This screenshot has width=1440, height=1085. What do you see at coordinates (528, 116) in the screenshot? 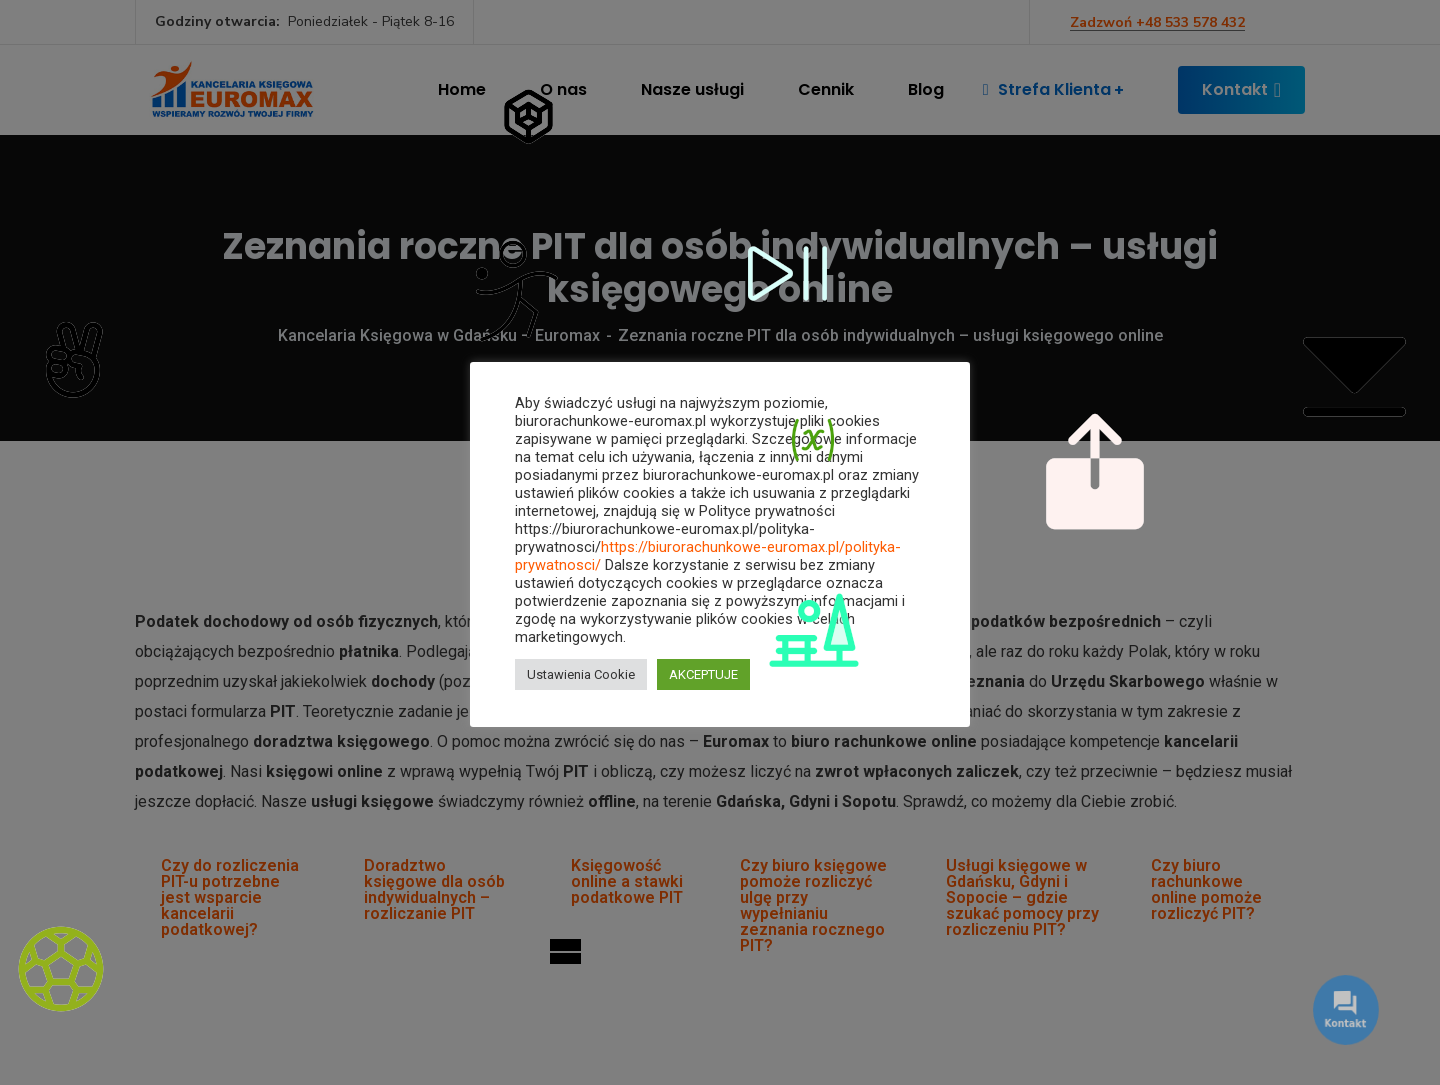
I see `view 3d model or object` at bounding box center [528, 116].